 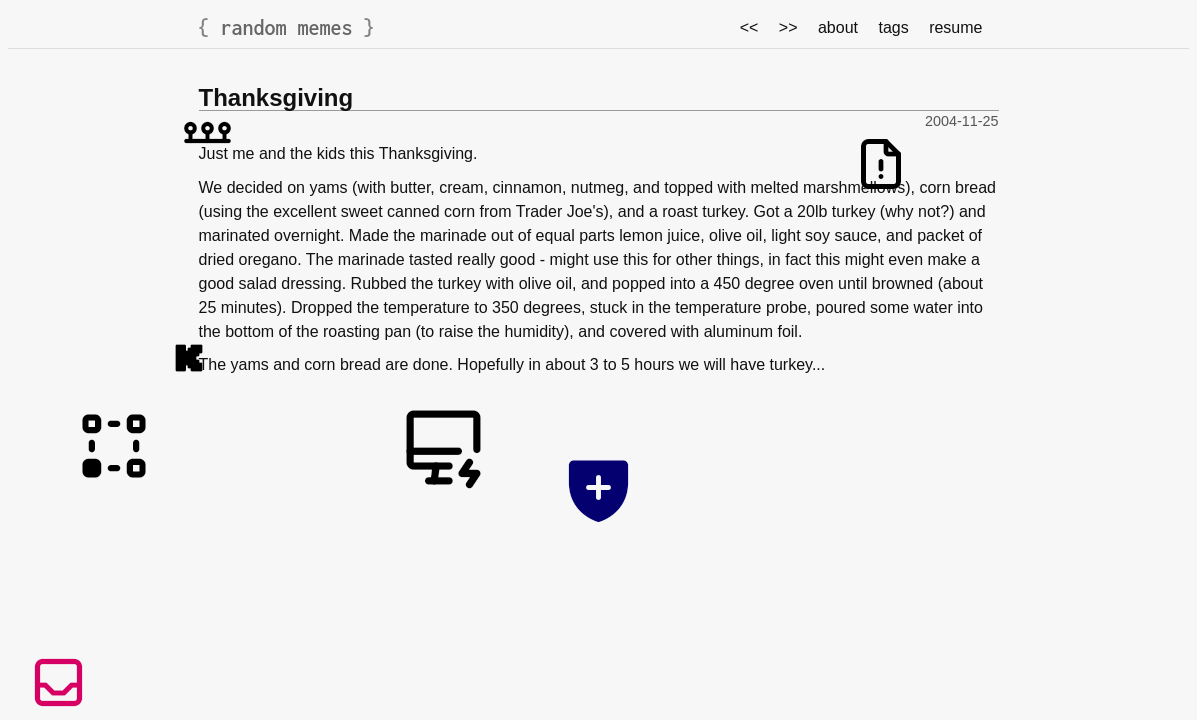 What do you see at coordinates (58, 682) in the screenshot?
I see `view your inbox messages` at bounding box center [58, 682].